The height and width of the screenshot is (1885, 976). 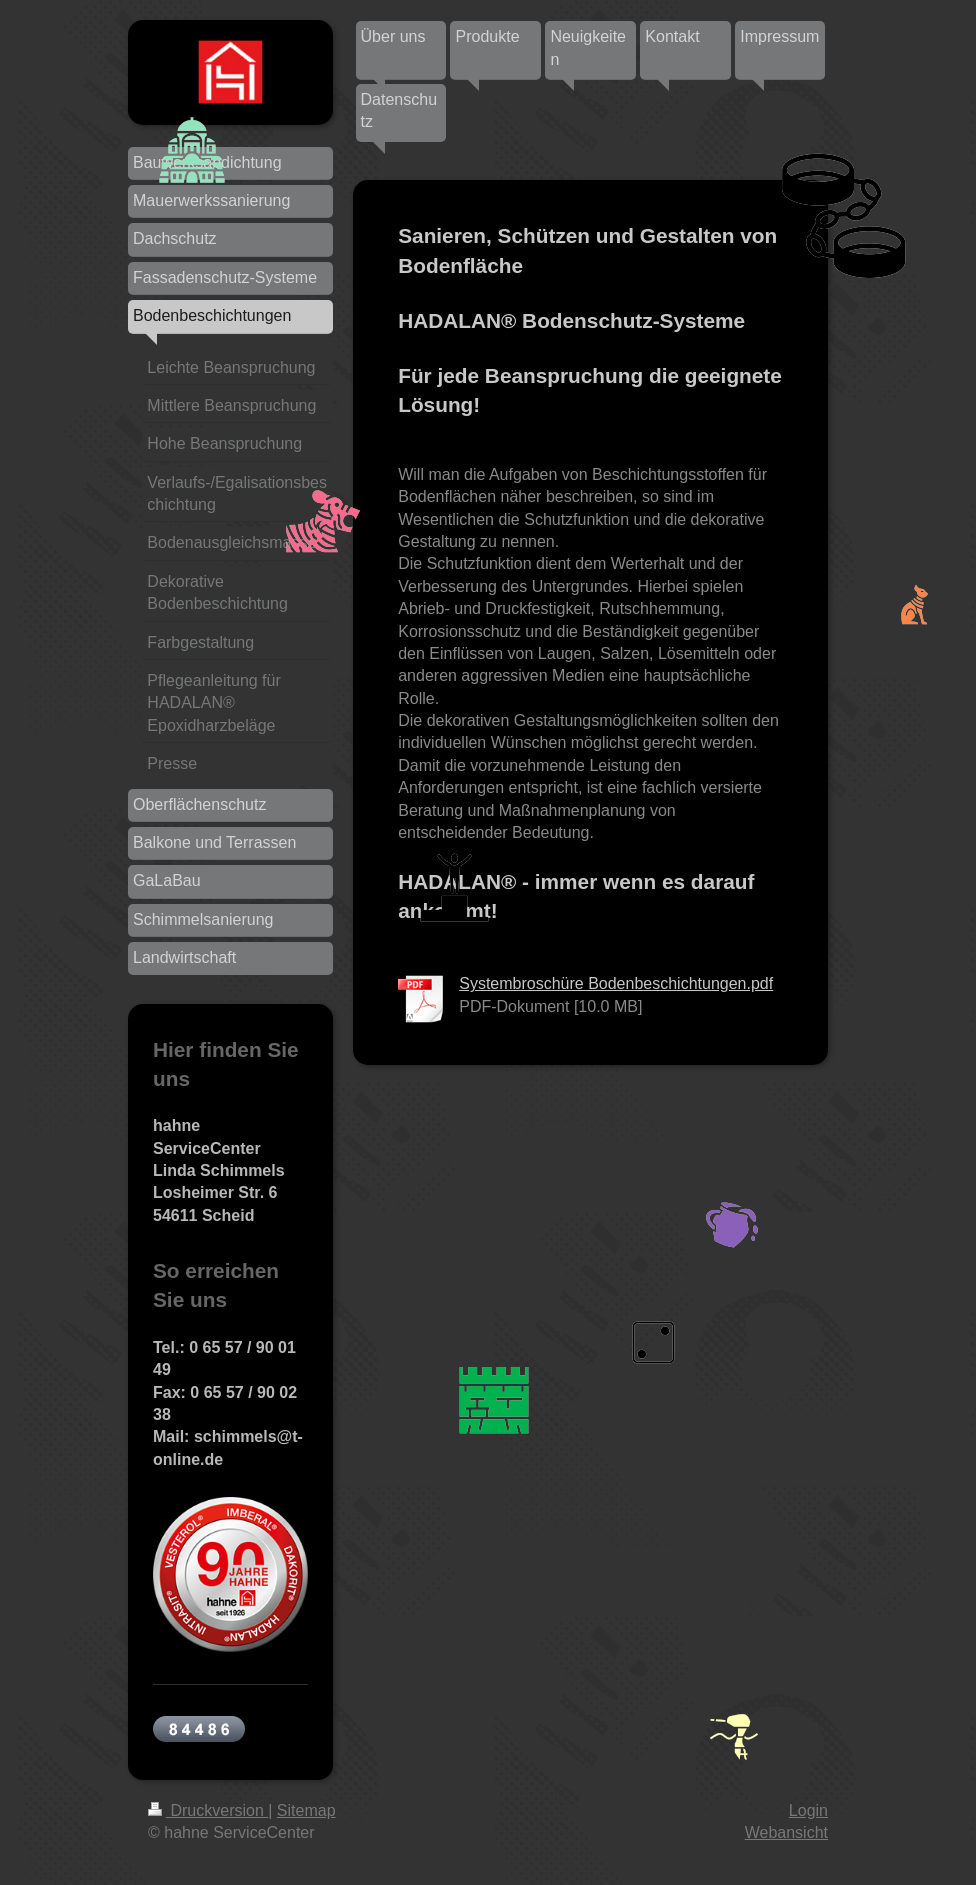 What do you see at coordinates (732, 1225) in the screenshot?
I see `indicates watering or irrigation action` at bounding box center [732, 1225].